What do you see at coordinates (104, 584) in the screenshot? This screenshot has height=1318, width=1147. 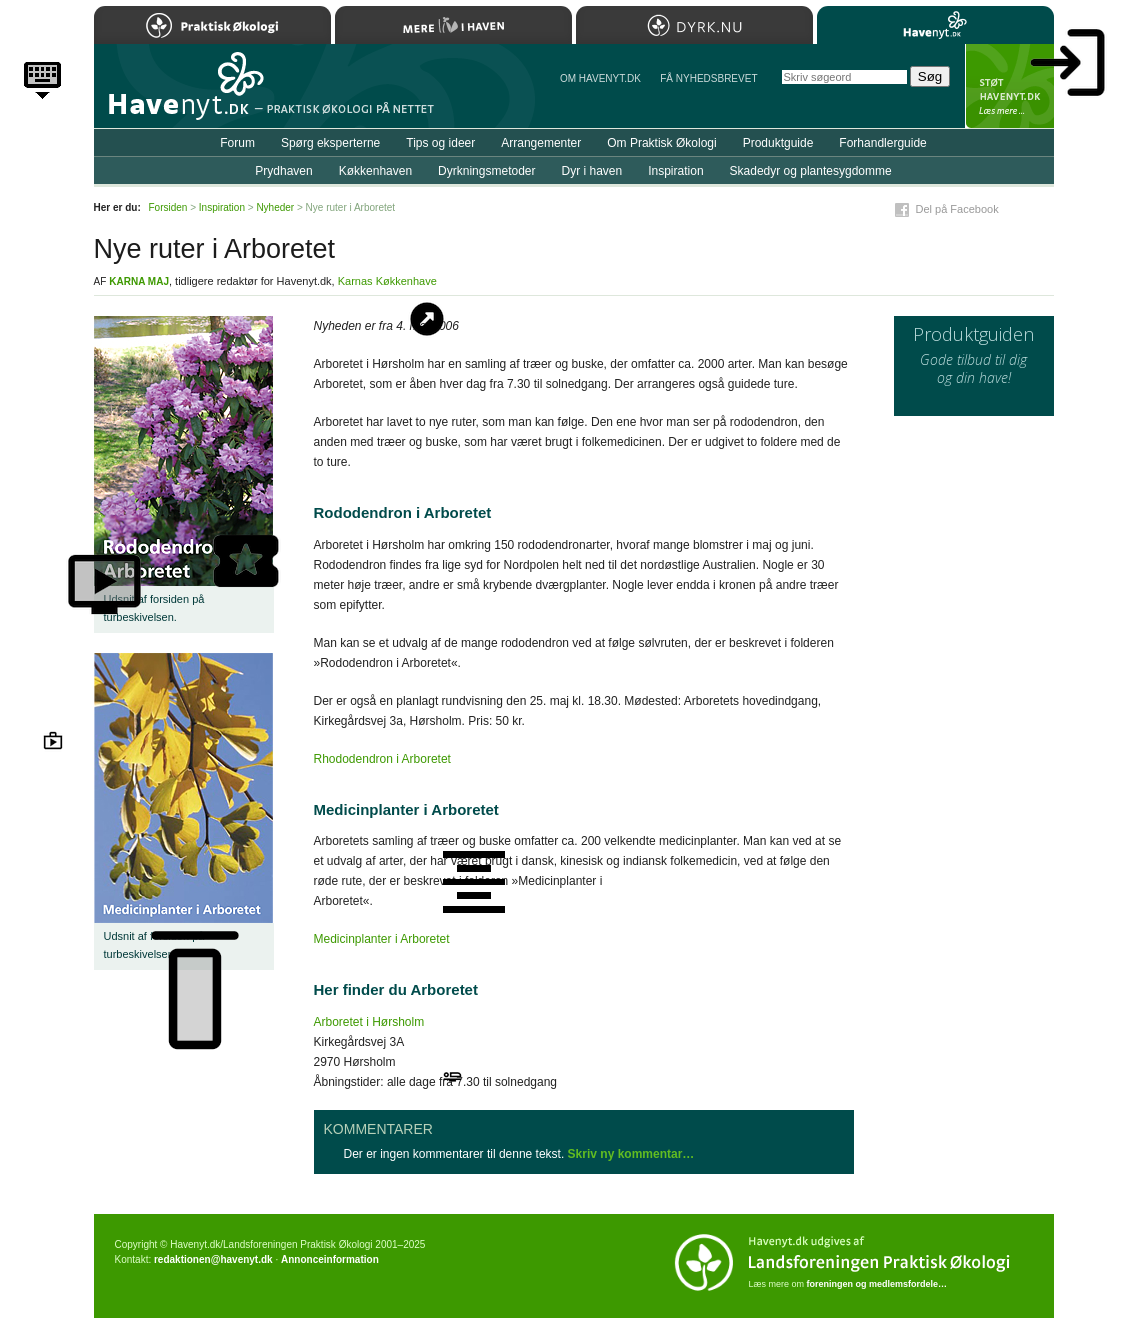 I see `access on-demand video content` at bounding box center [104, 584].